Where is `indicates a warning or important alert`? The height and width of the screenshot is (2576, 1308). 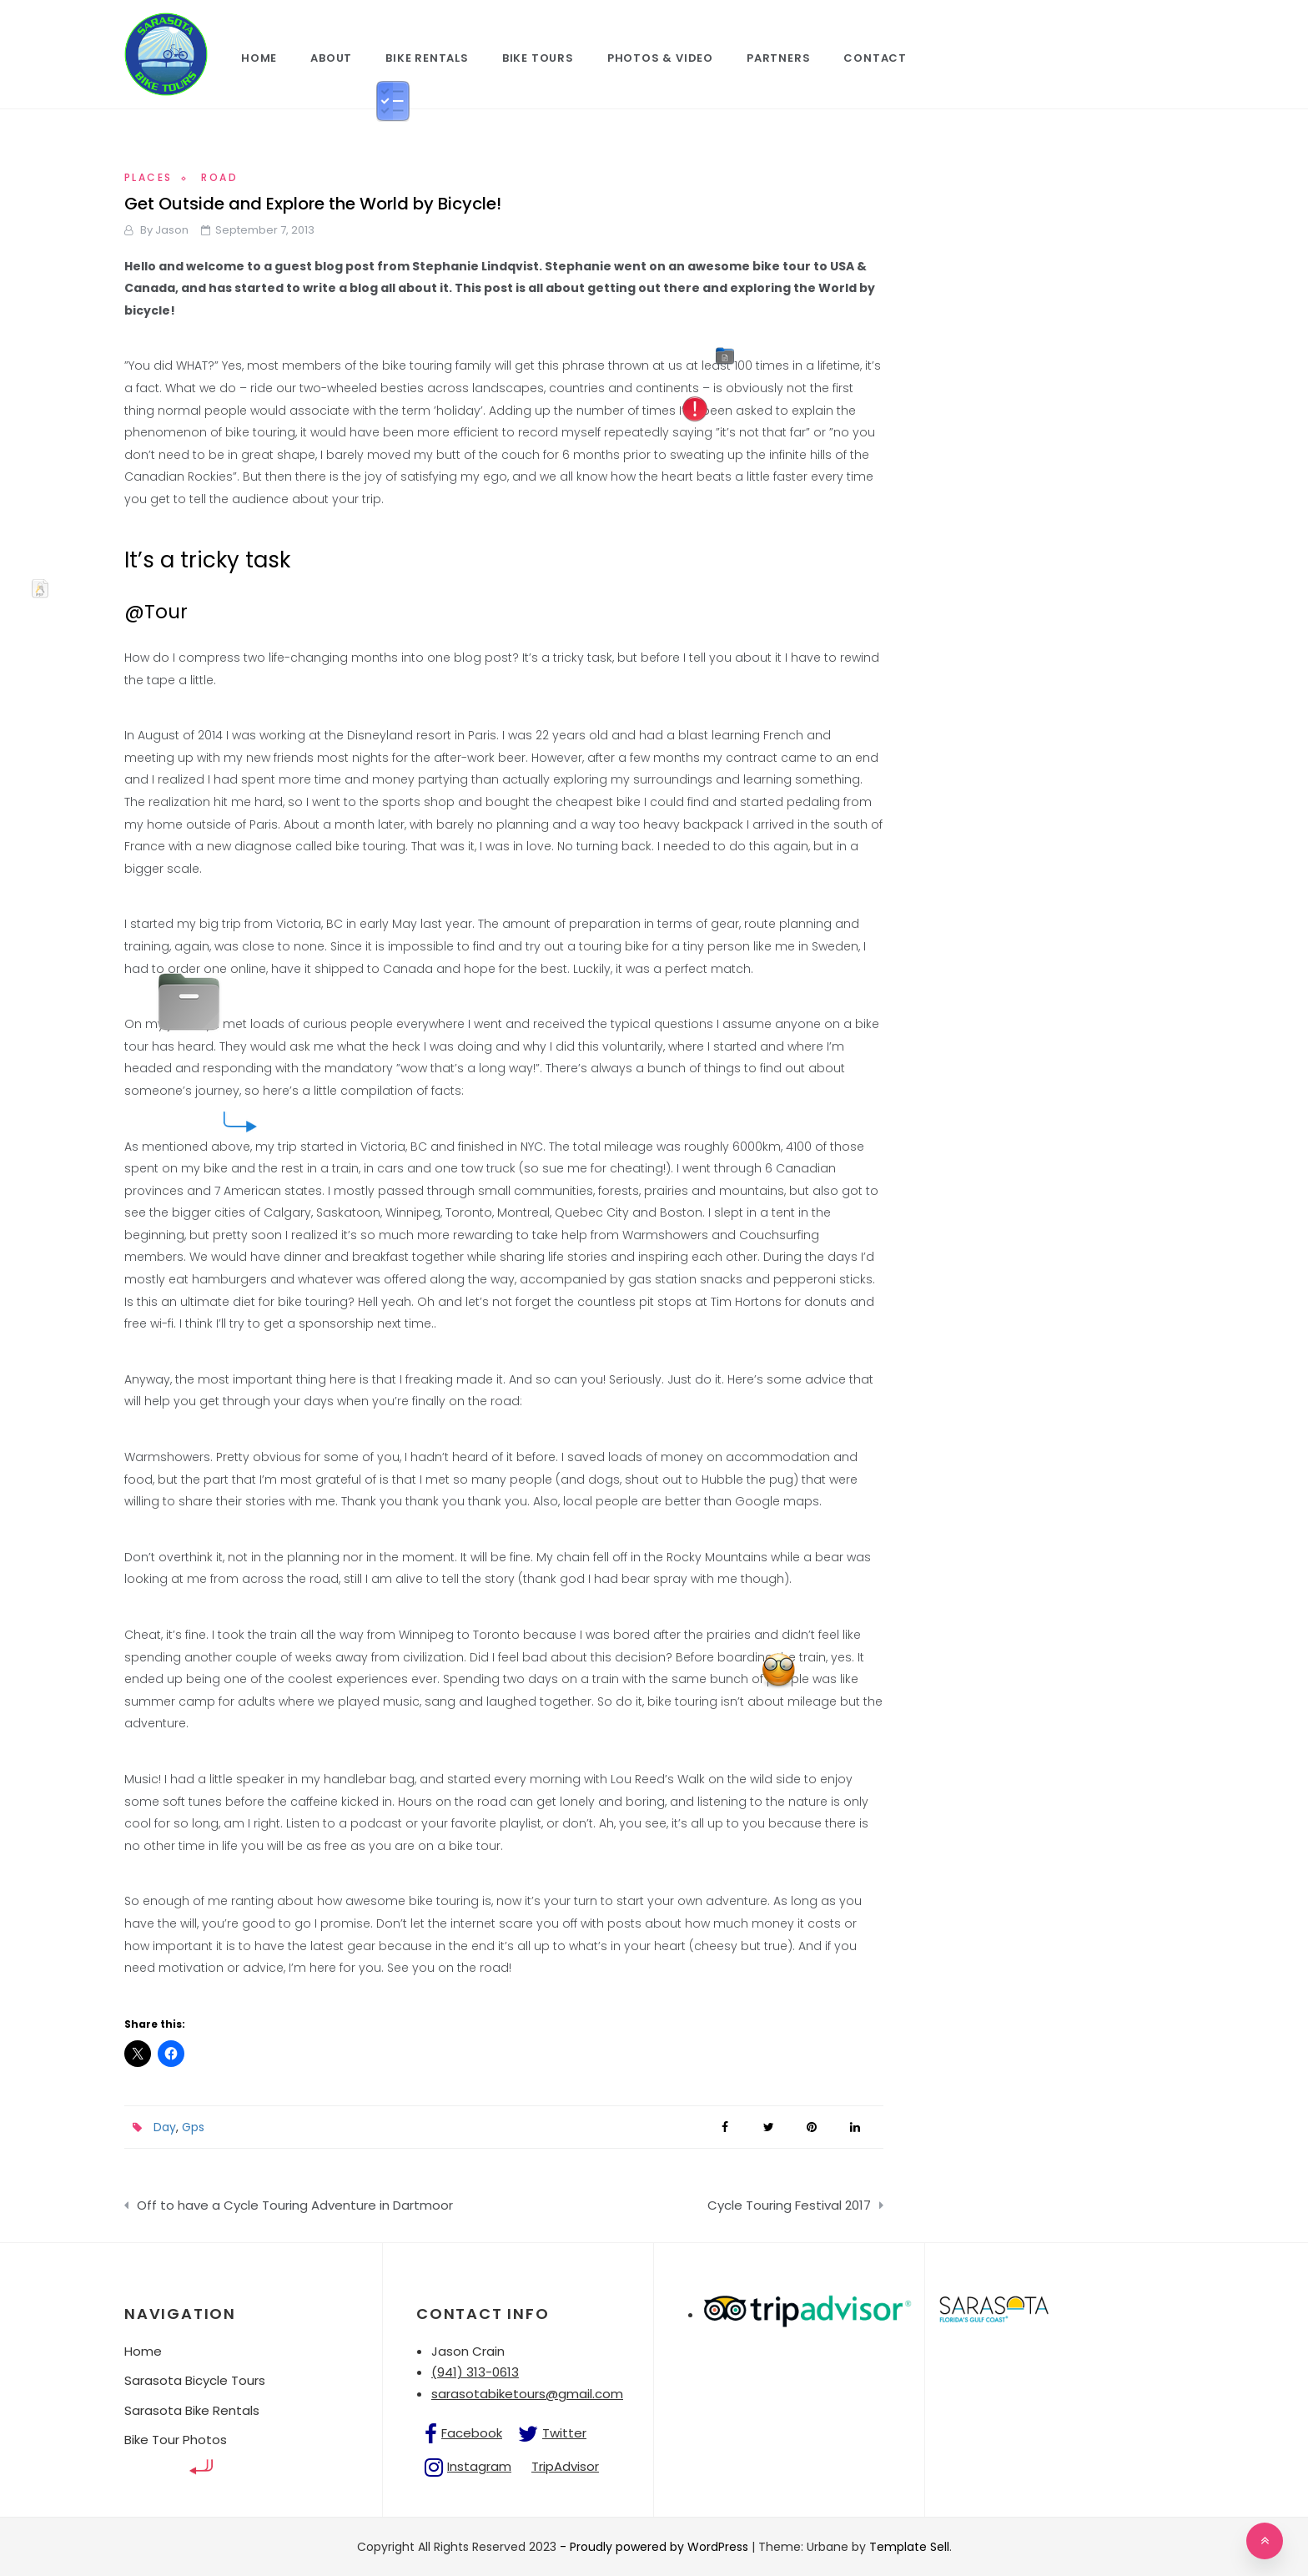 indicates a warning or important alert is located at coordinates (695, 409).